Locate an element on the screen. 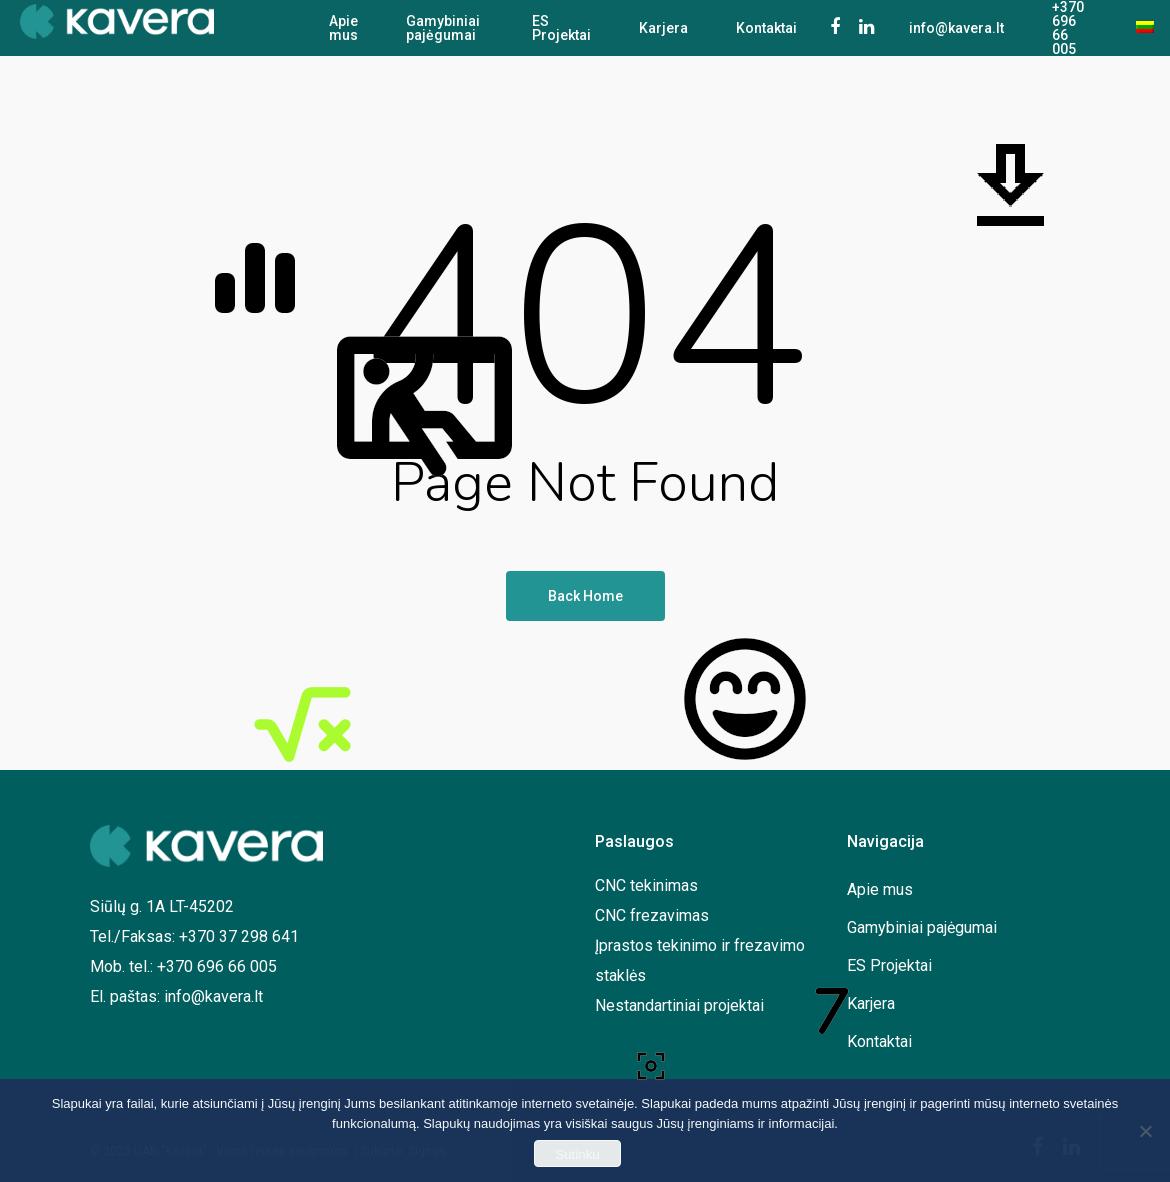 The width and height of the screenshot is (1170, 1182). download a file or content is located at coordinates (1010, 187).